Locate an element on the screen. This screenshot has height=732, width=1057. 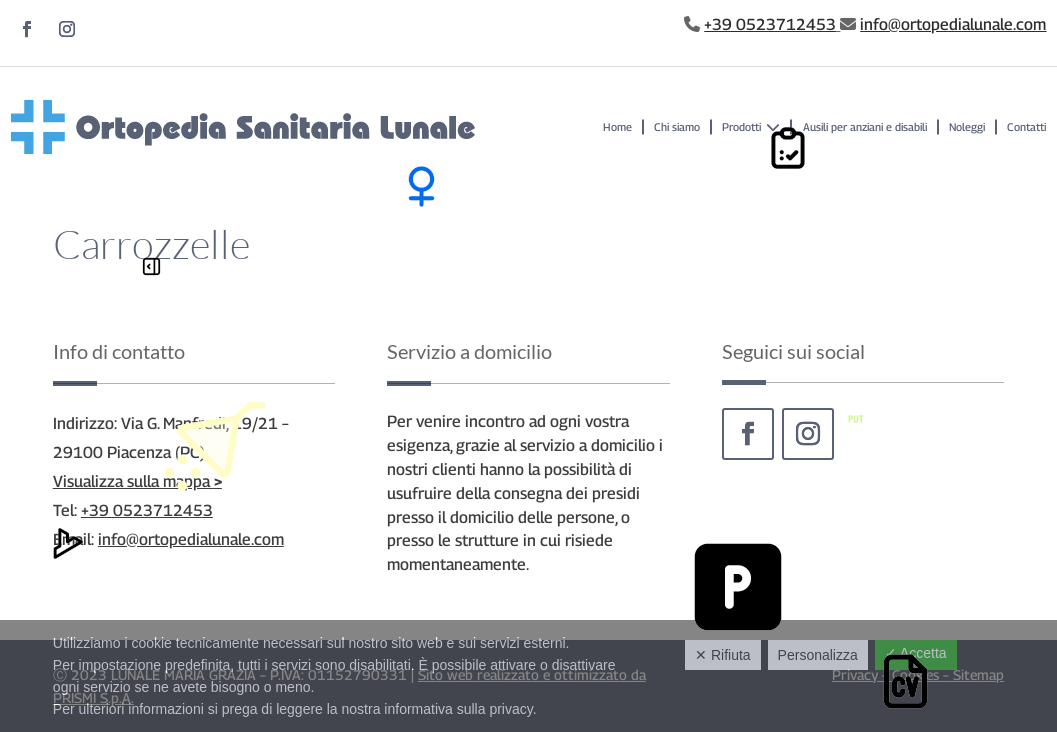
expand the right sidebar panel is located at coordinates (151, 266).